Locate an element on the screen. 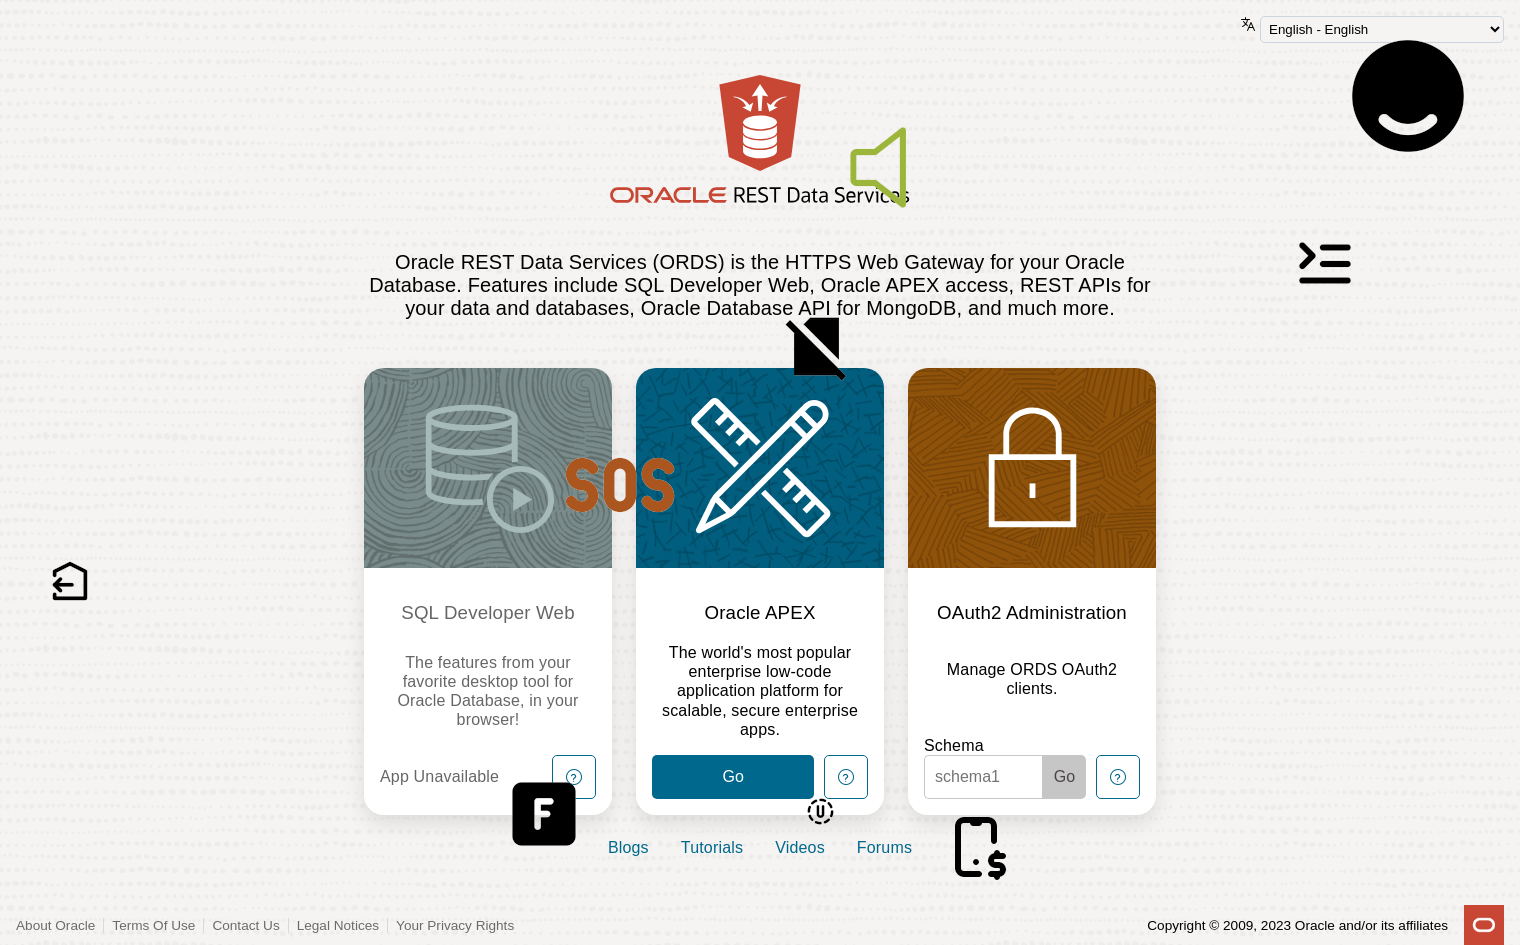 The width and height of the screenshot is (1520, 945). indicates an unverified or pending user account is located at coordinates (820, 811).